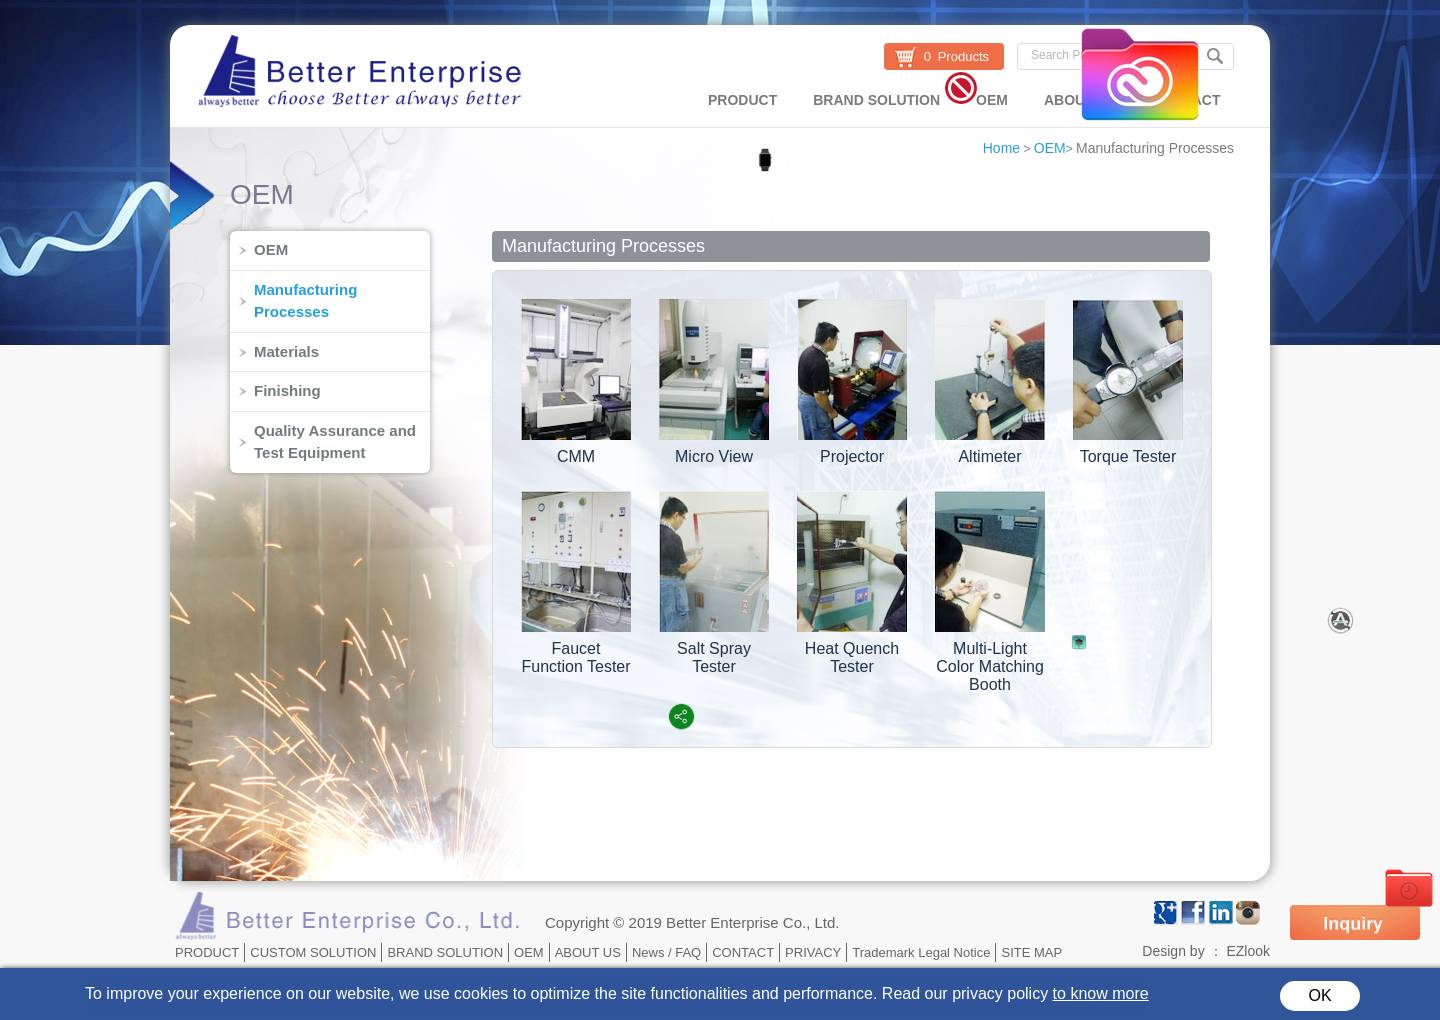  What do you see at coordinates (1409, 888) in the screenshot?
I see `access temporary files folder` at bounding box center [1409, 888].